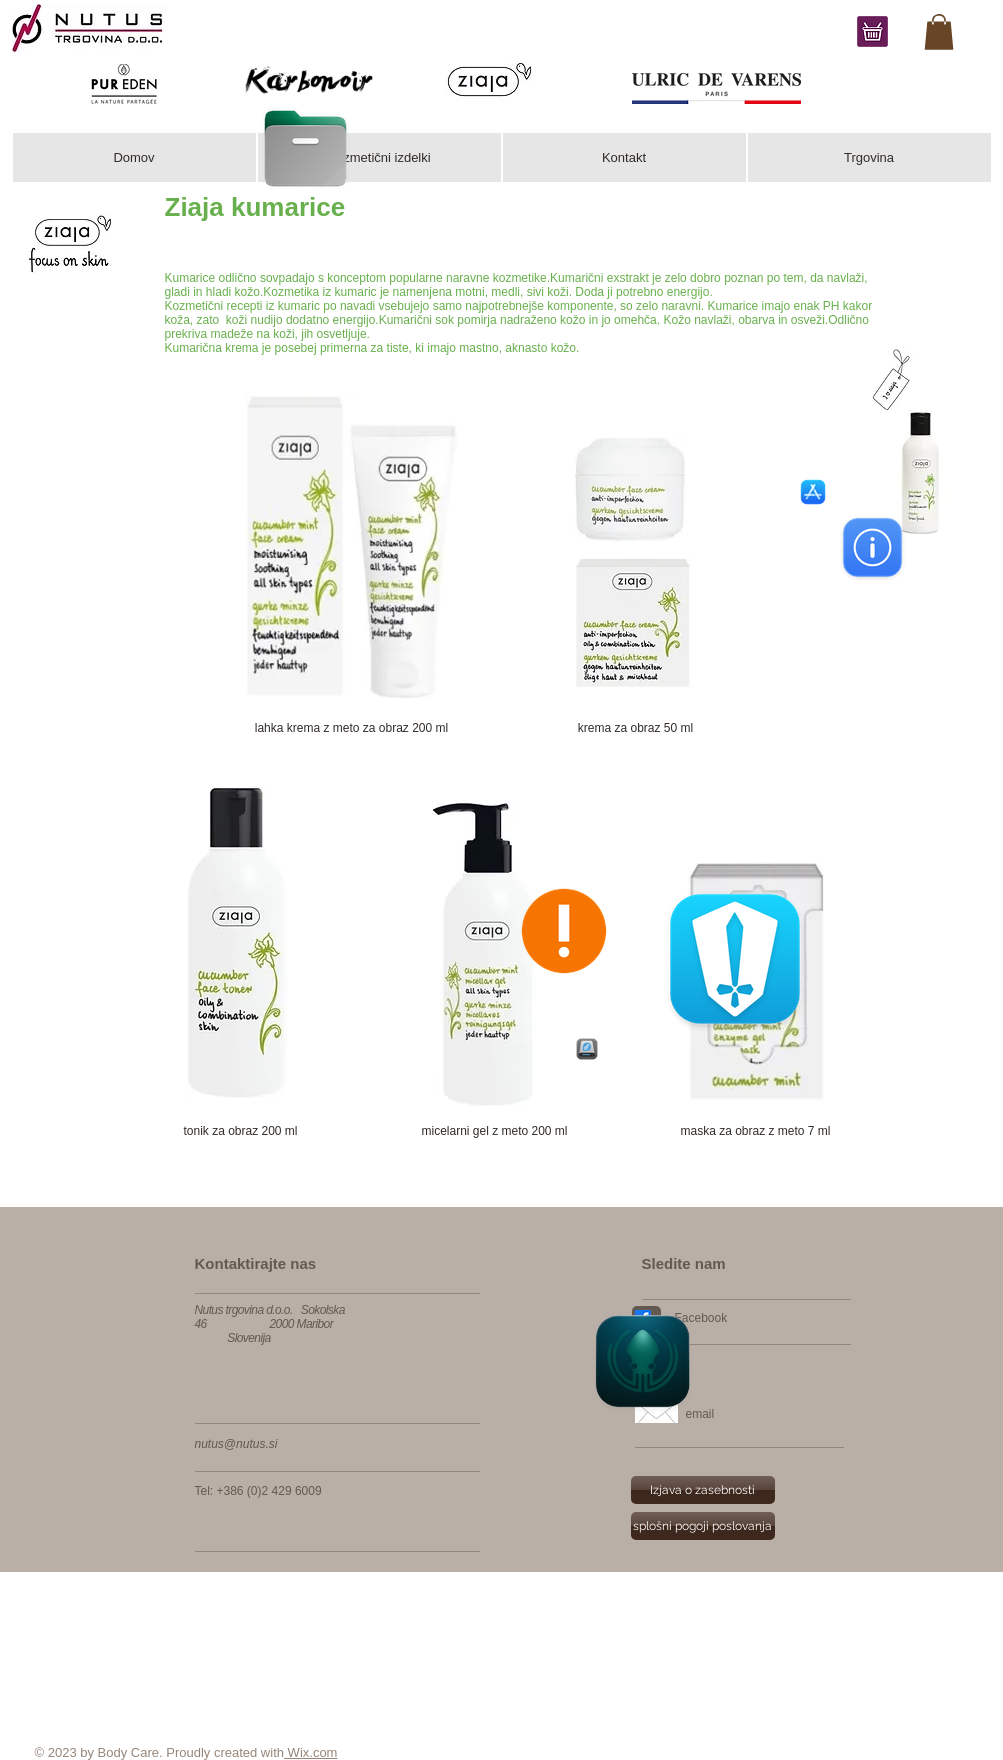 The height and width of the screenshot is (1760, 1003). What do you see at coordinates (735, 959) in the screenshot?
I see `open heroic games launcher` at bounding box center [735, 959].